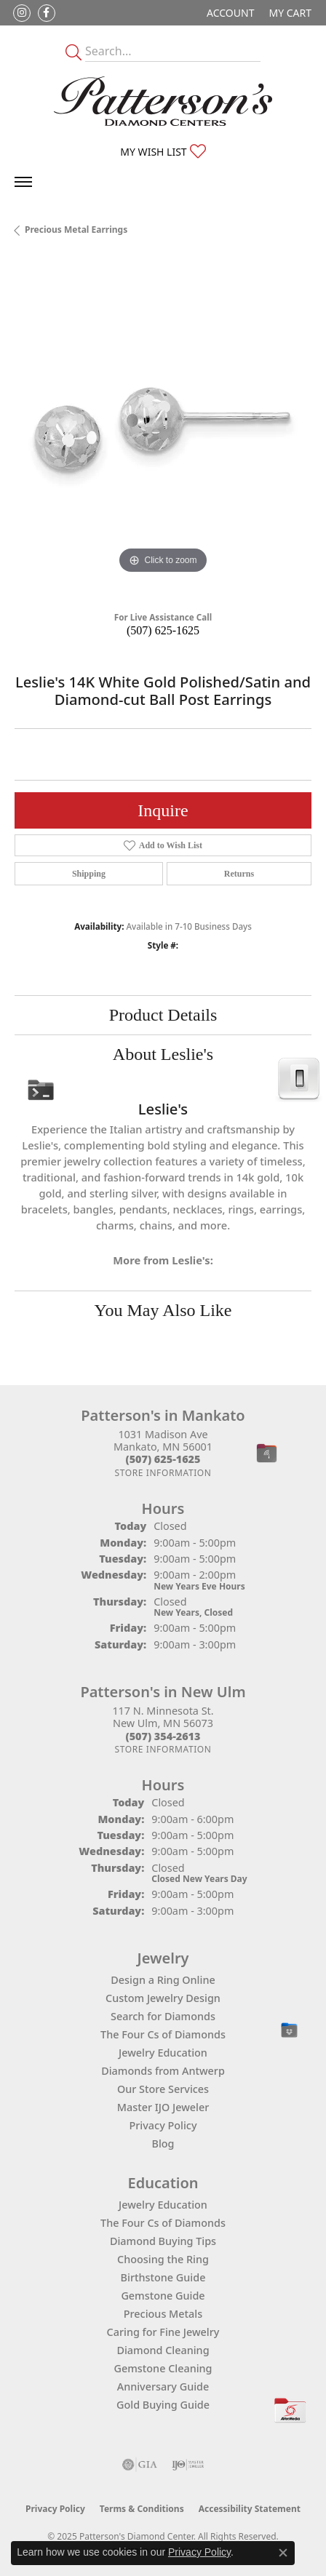 Image resolution: width=326 pixels, height=2576 pixels. Describe the element at coordinates (289, 2030) in the screenshot. I see `open your Dropbox folder` at that location.